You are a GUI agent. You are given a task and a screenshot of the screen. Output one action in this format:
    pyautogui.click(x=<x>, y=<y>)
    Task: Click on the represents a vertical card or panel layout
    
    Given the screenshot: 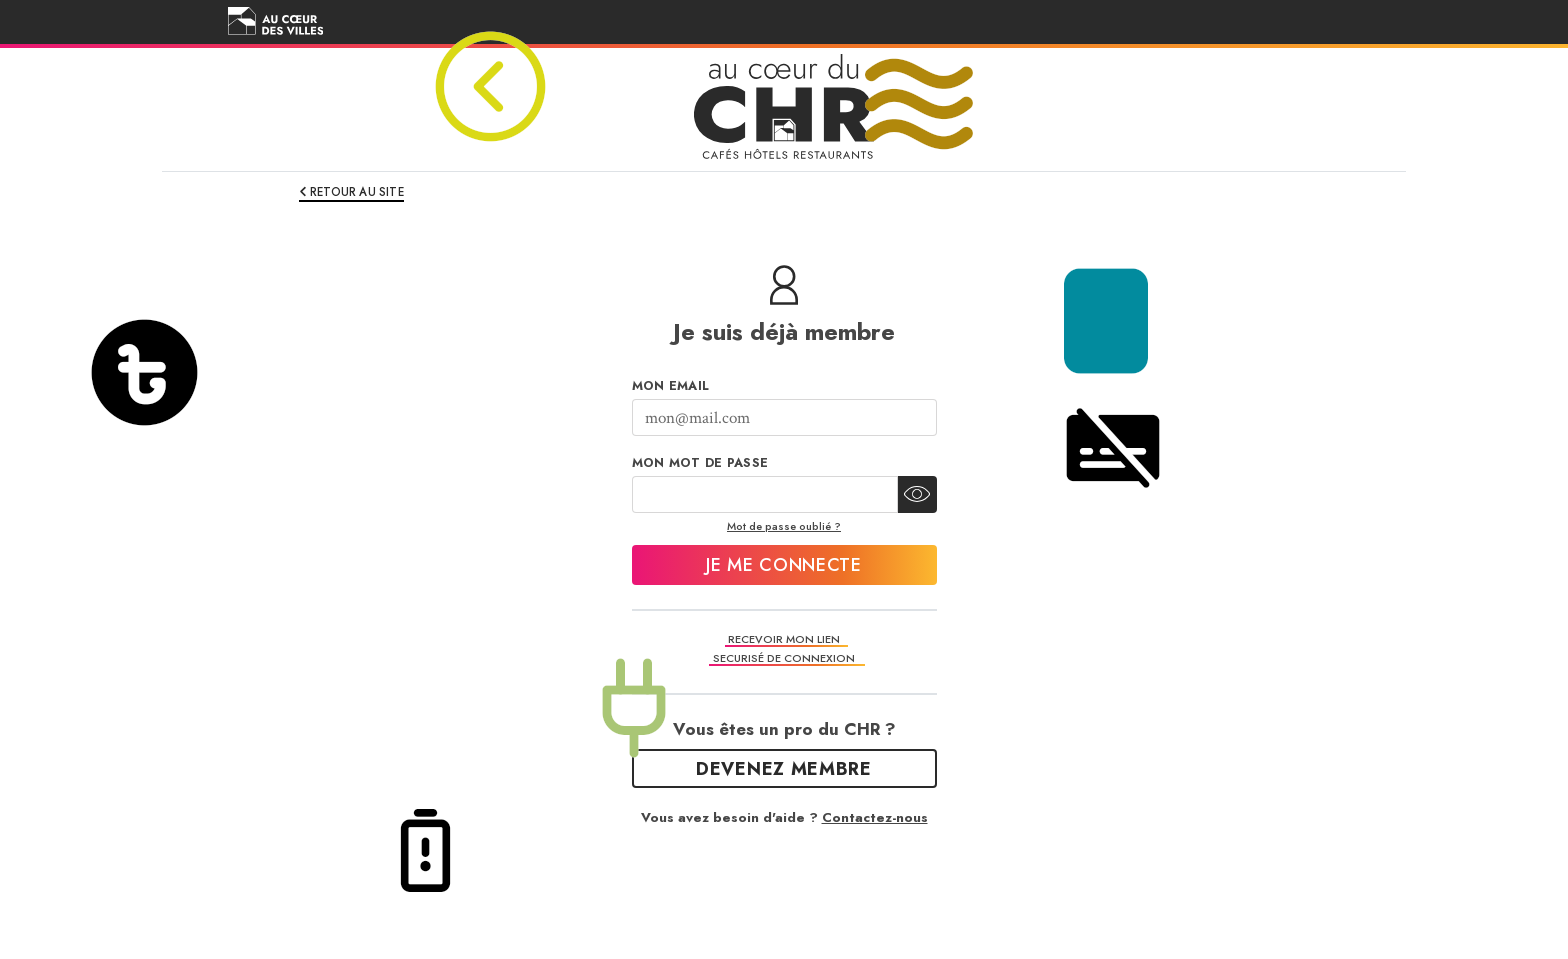 What is the action you would take?
    pyautogui.click(x=1106, y=321)
    